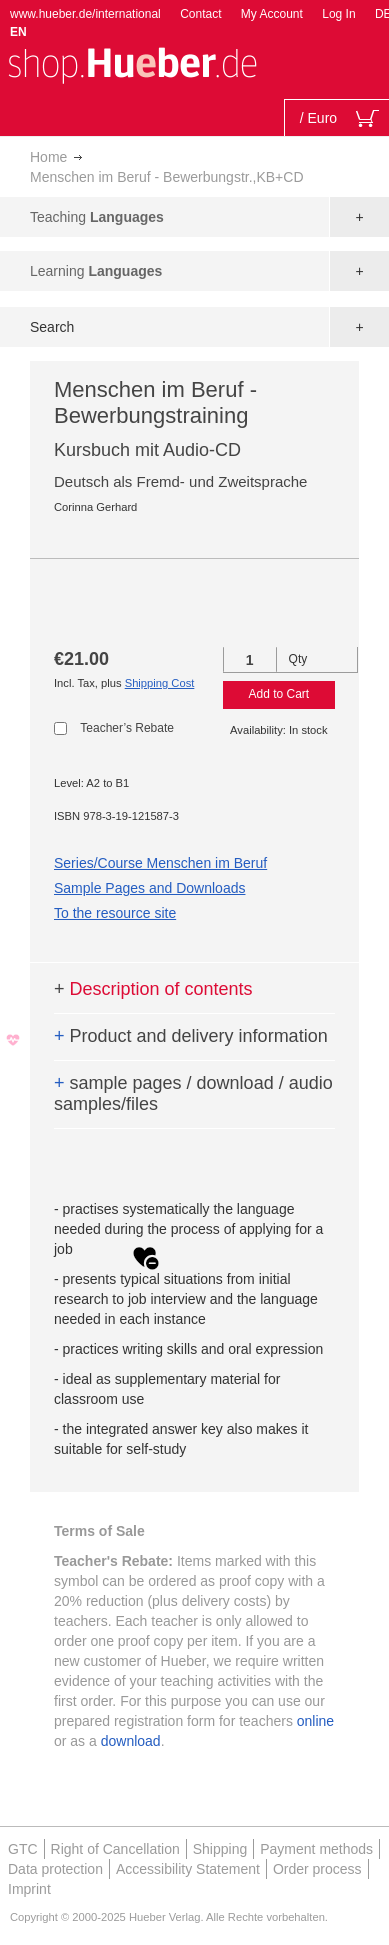 Image resolution: width=389 pixels, height=1945 pixels. I want to click on remove from favorites, so click(146, 1257).